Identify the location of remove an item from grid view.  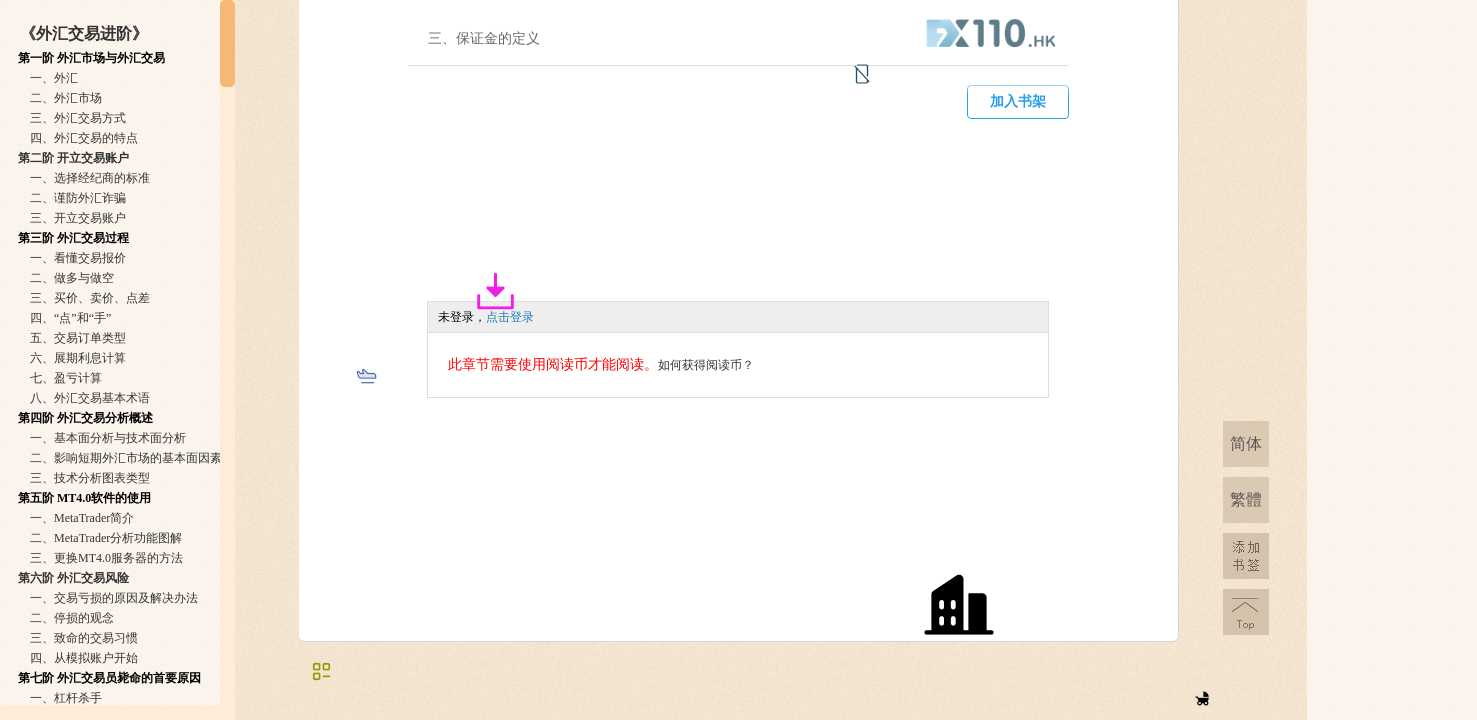
(321, 671).